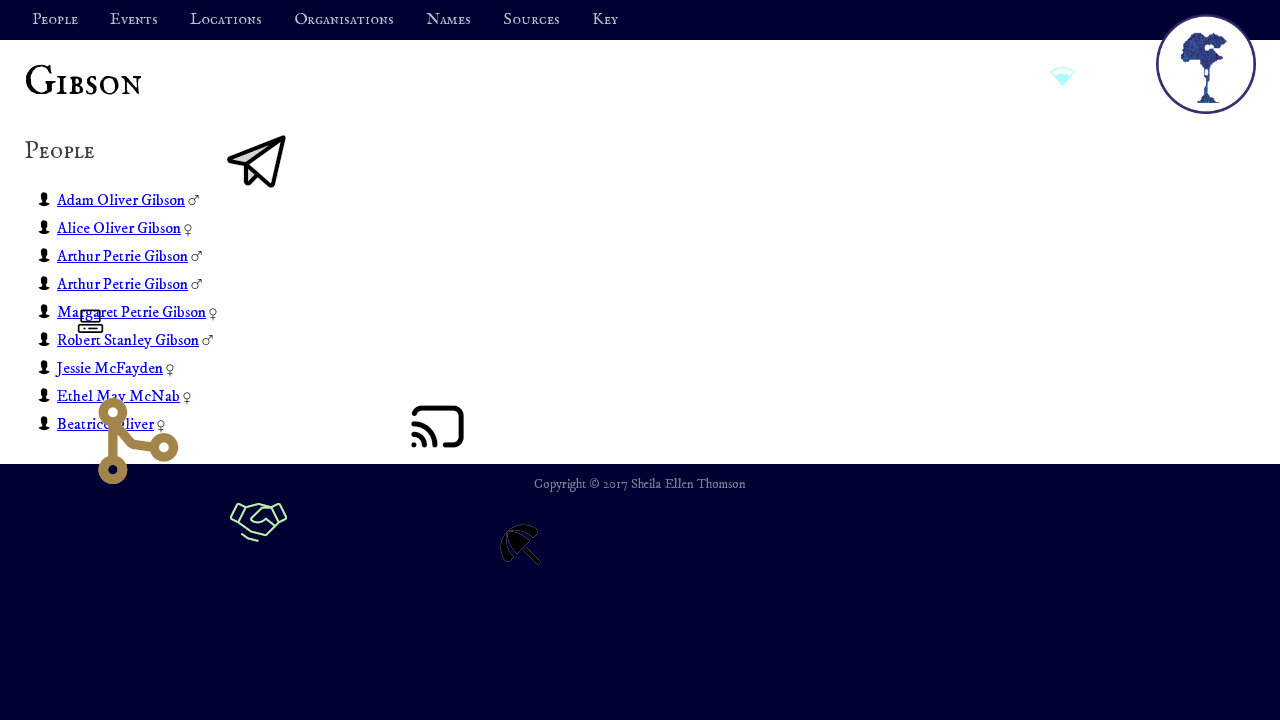 The width and height of the screenshot is (1280, 720). What do you see at coordinates (258, 162) in the screenshot?
I see `open Telegram messaging app` at bounding box center [258, 162].